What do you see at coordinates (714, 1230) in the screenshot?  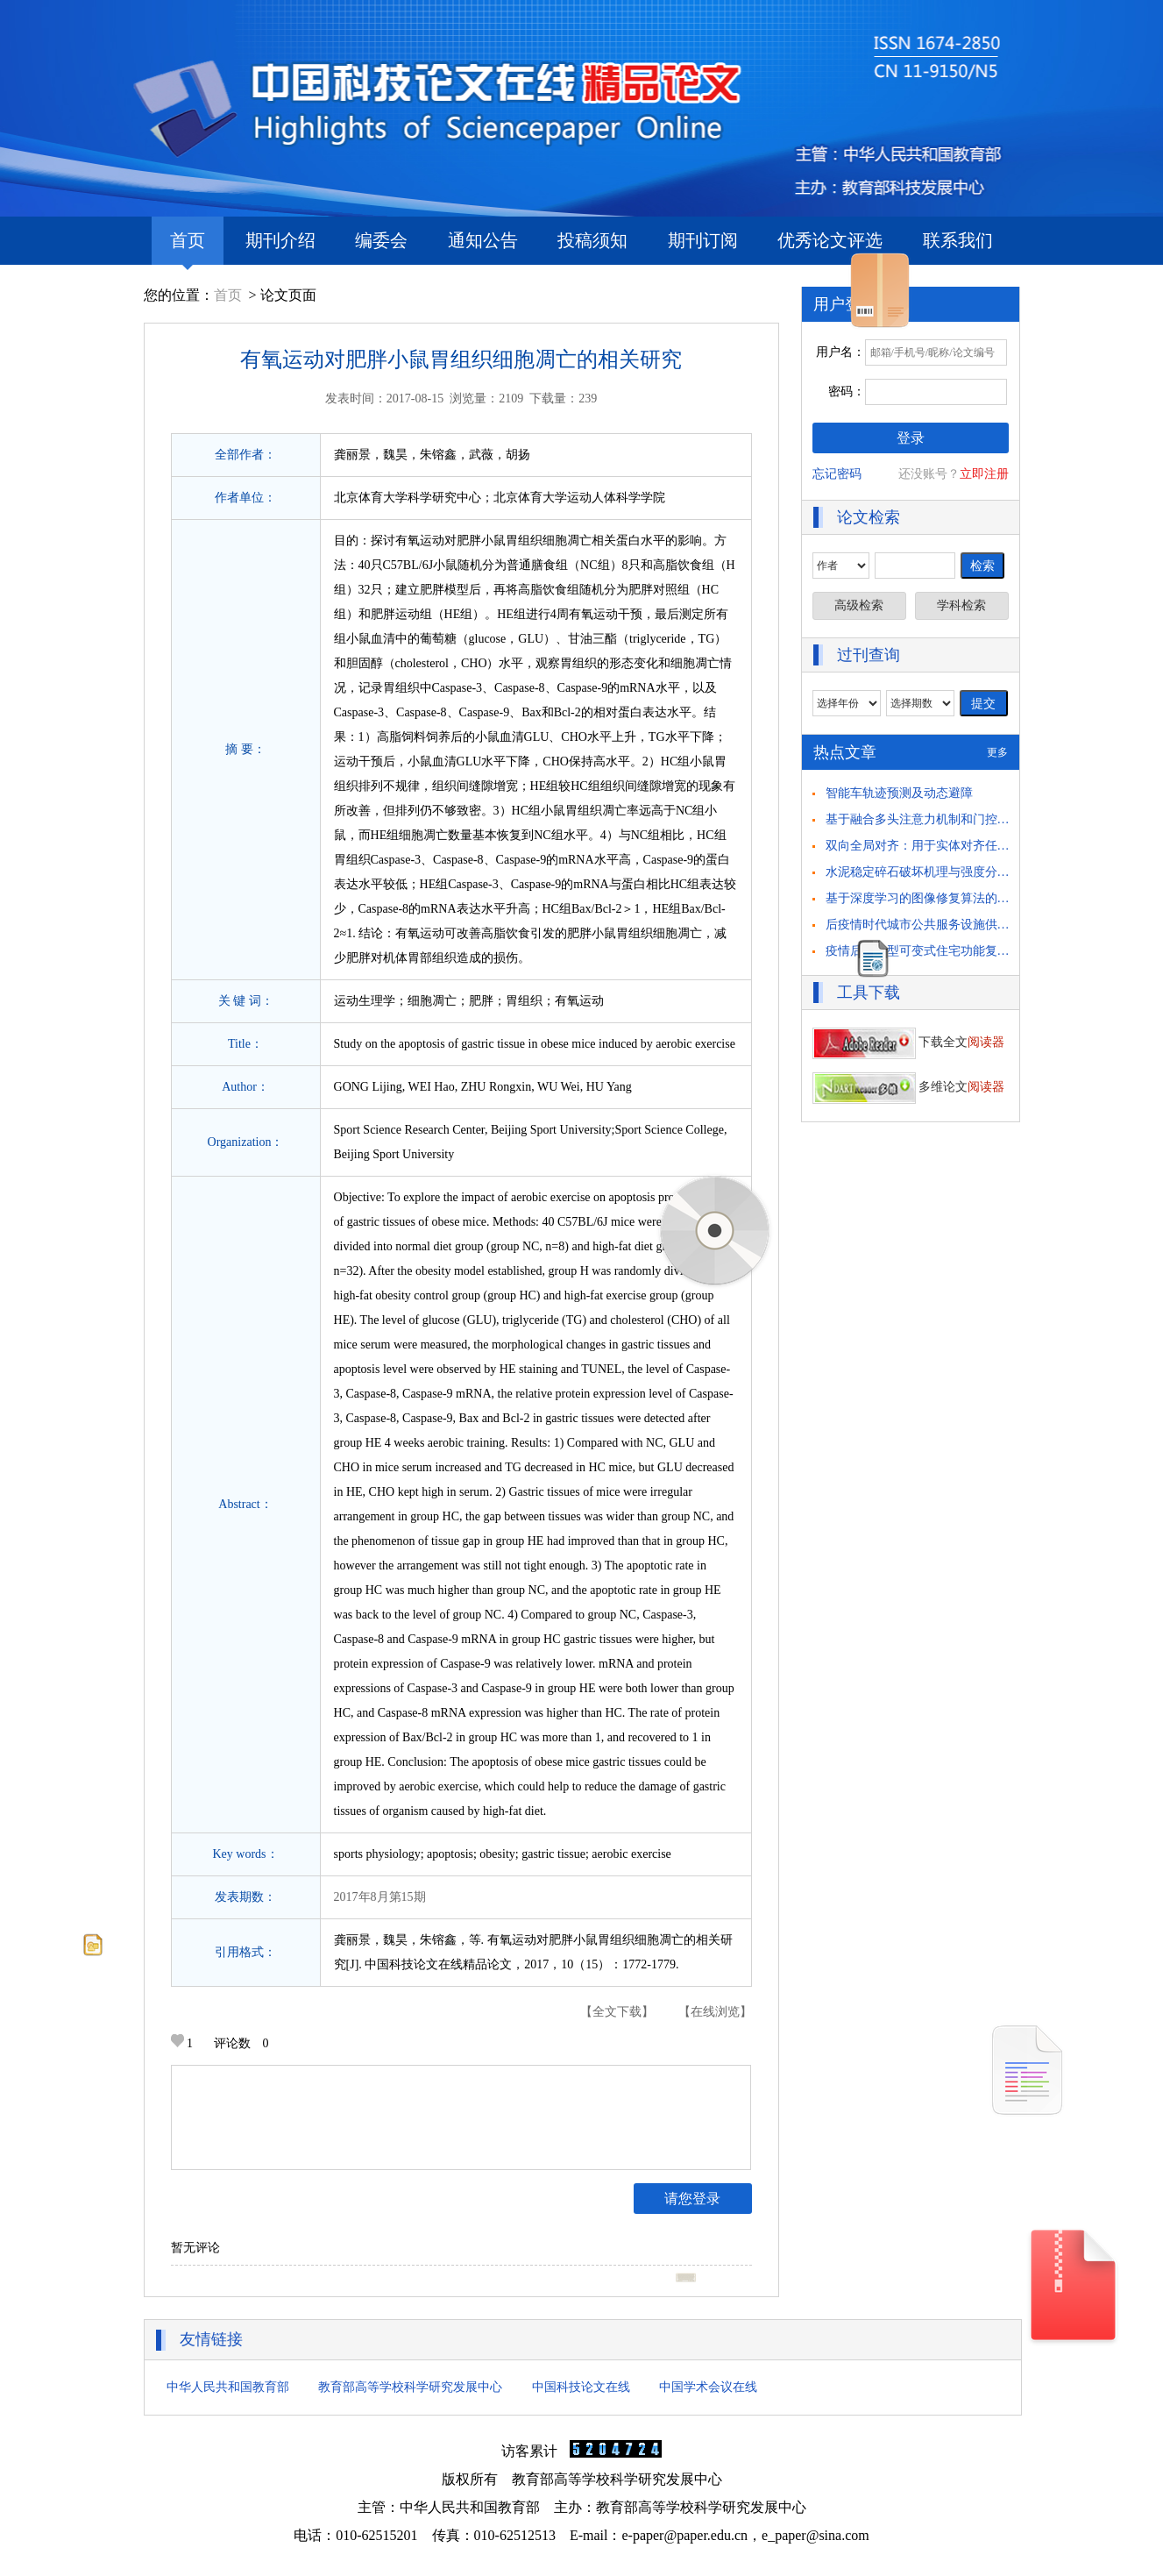 I see `eject or unmount a DVD disc` at bounding box center [714, 1230].